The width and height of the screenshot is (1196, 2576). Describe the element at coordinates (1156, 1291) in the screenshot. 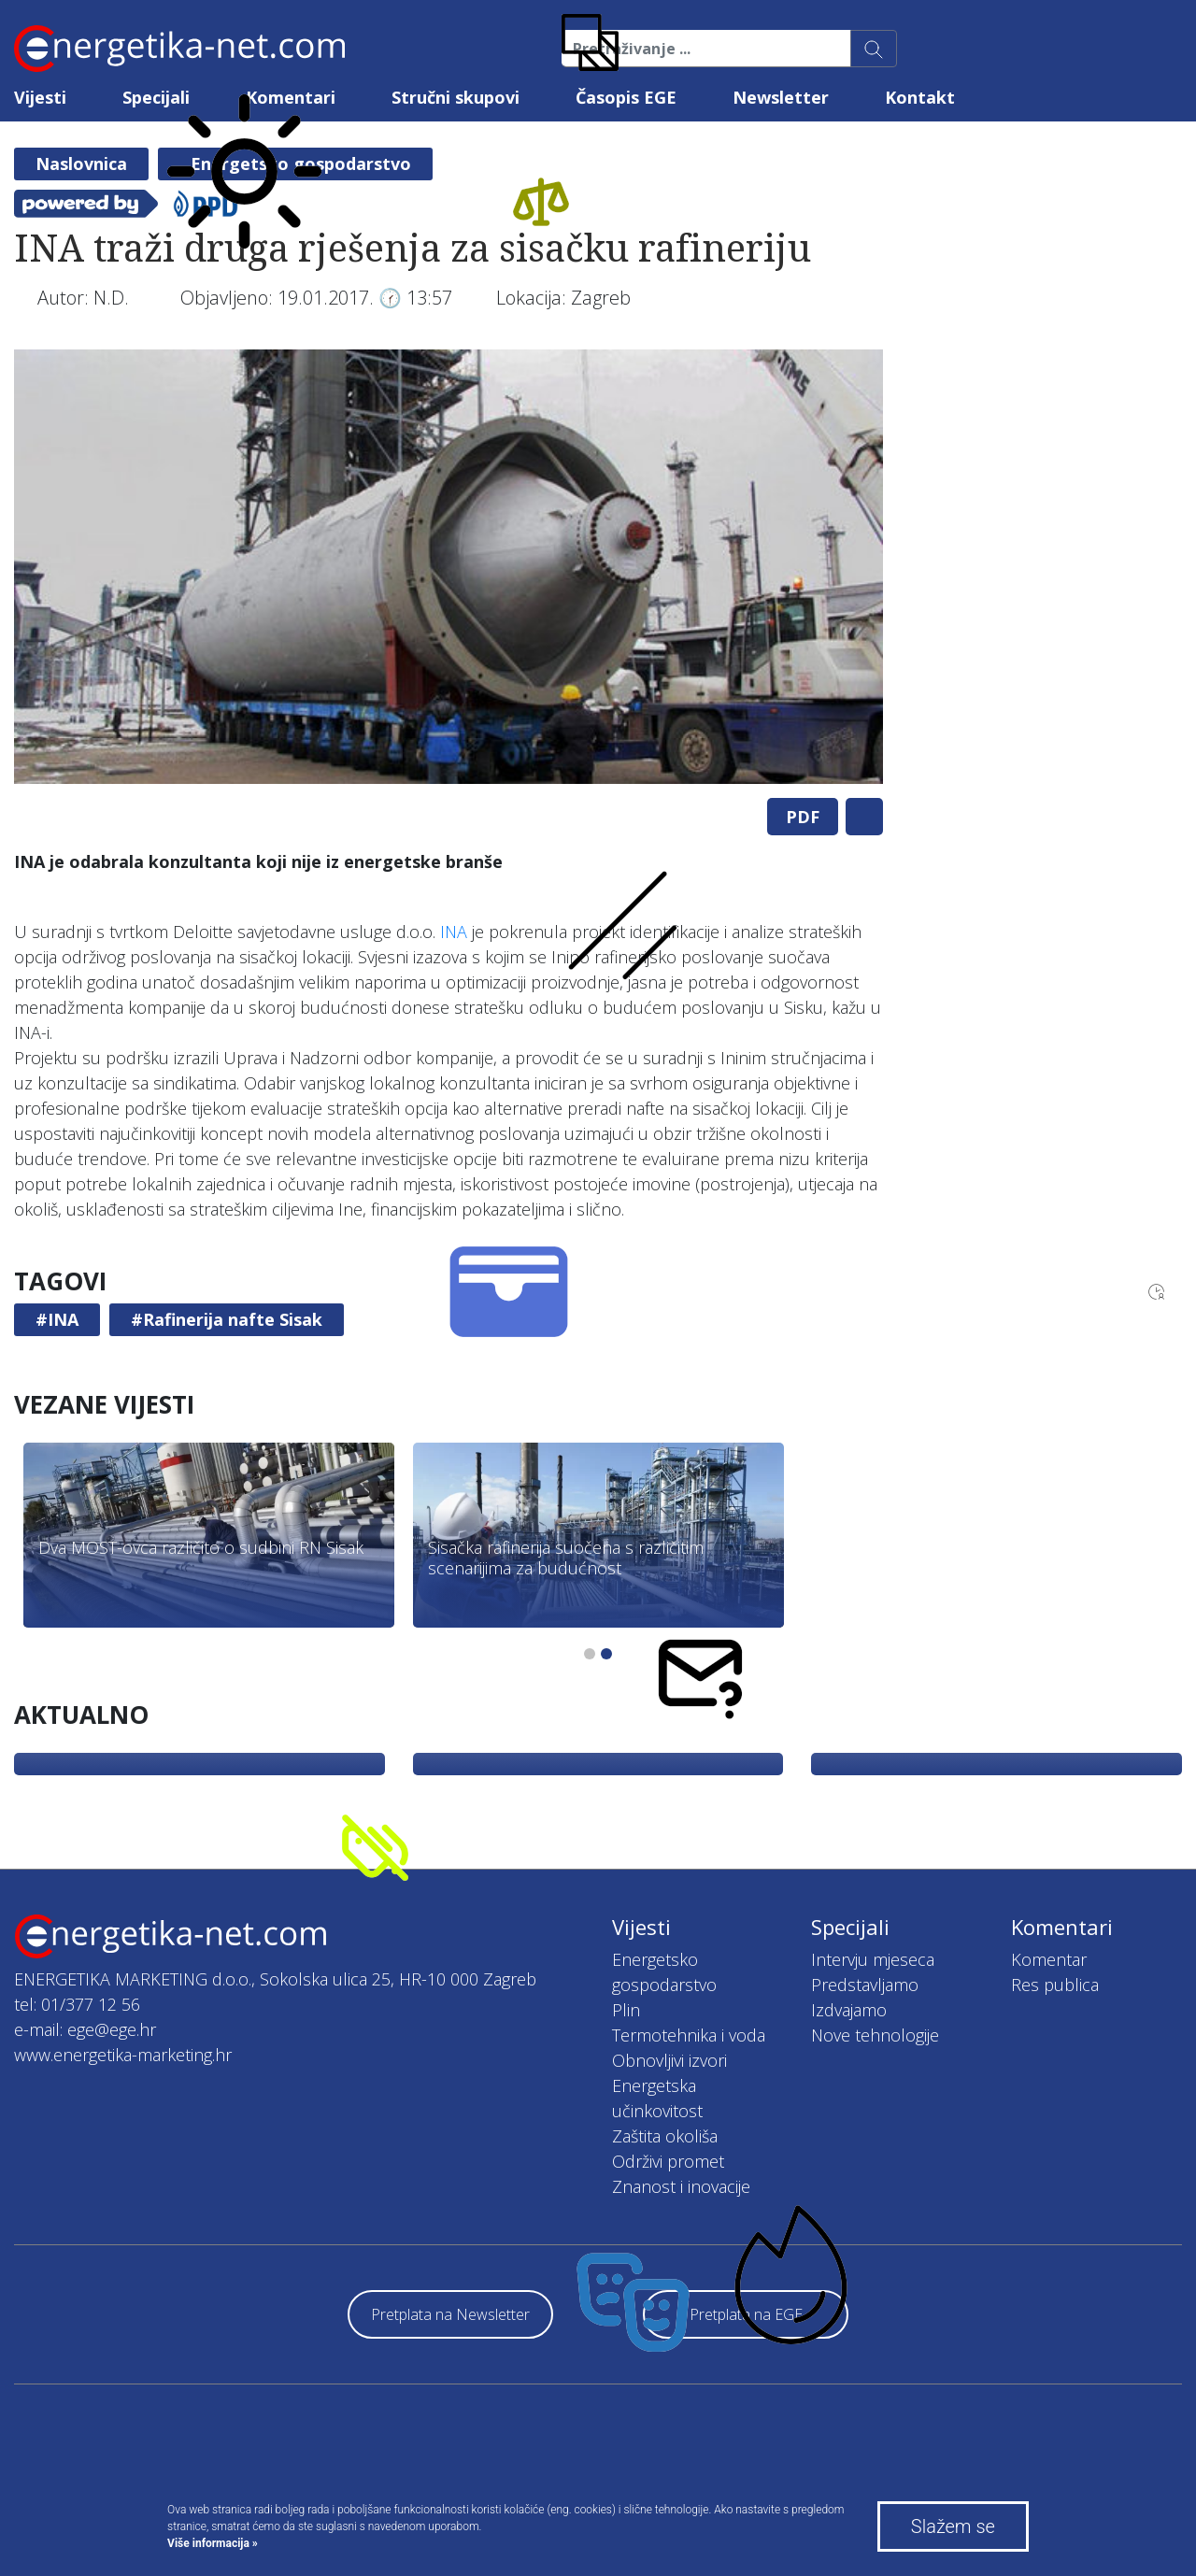

I see `view user's time or availability status` at that location.